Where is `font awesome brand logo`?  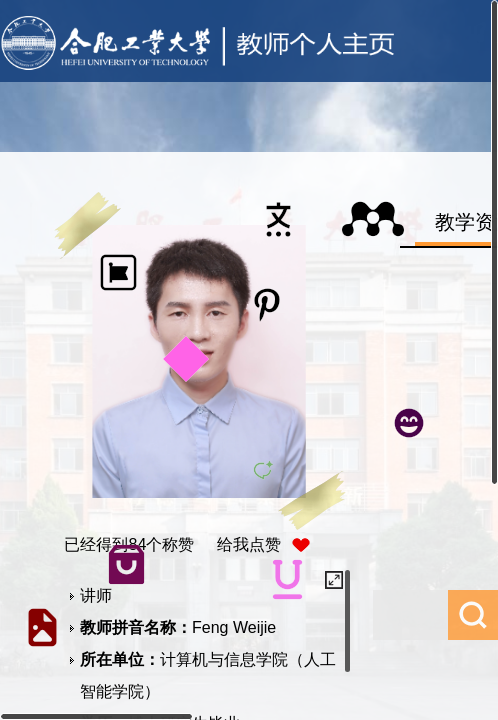
font awesome brand logo is located at coordinates (118, 272).